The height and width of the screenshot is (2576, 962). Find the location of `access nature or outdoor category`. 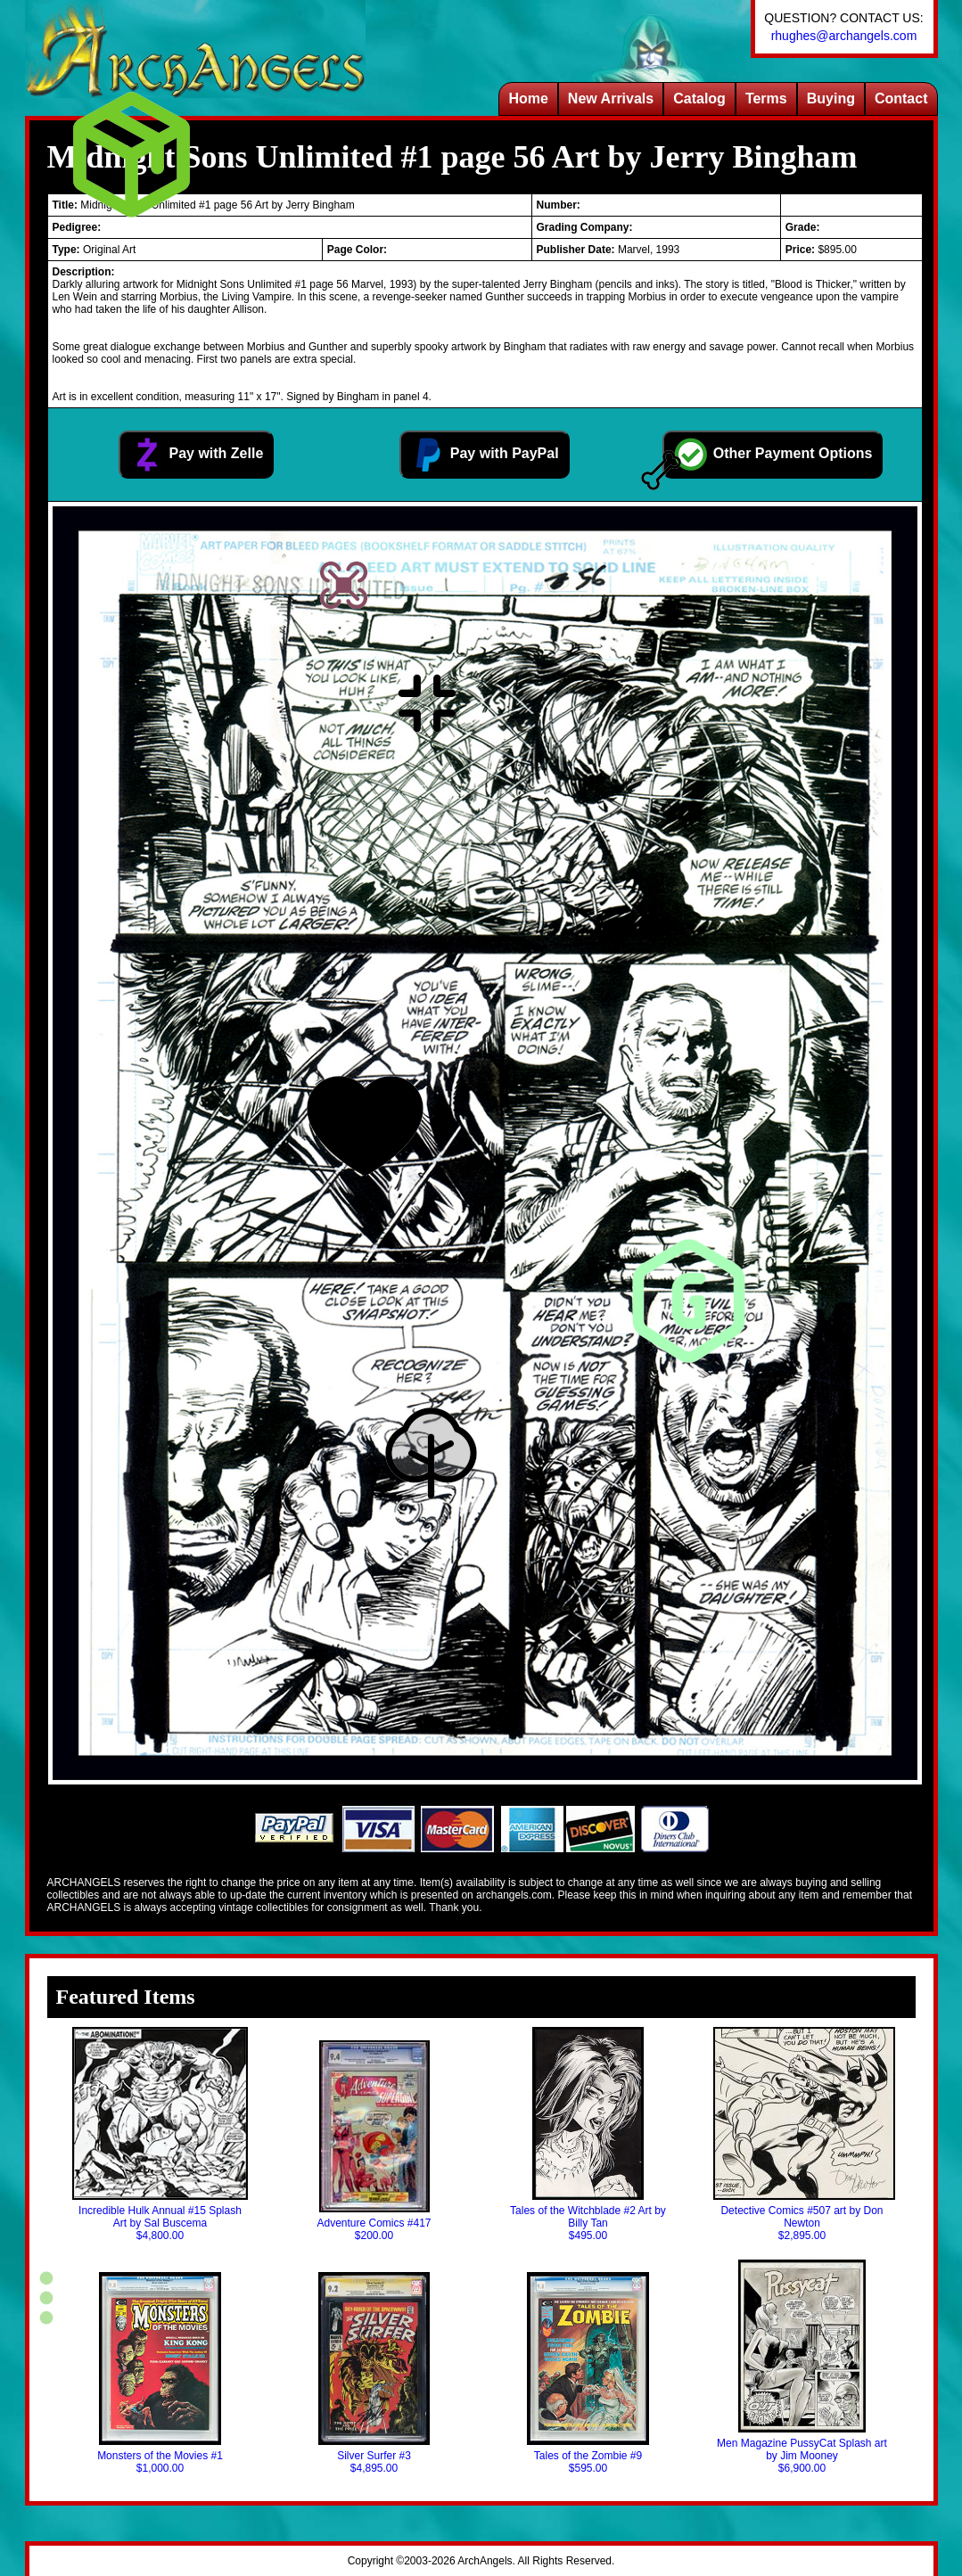

access nature or outdoor category is located at coordinates (431, 1453).